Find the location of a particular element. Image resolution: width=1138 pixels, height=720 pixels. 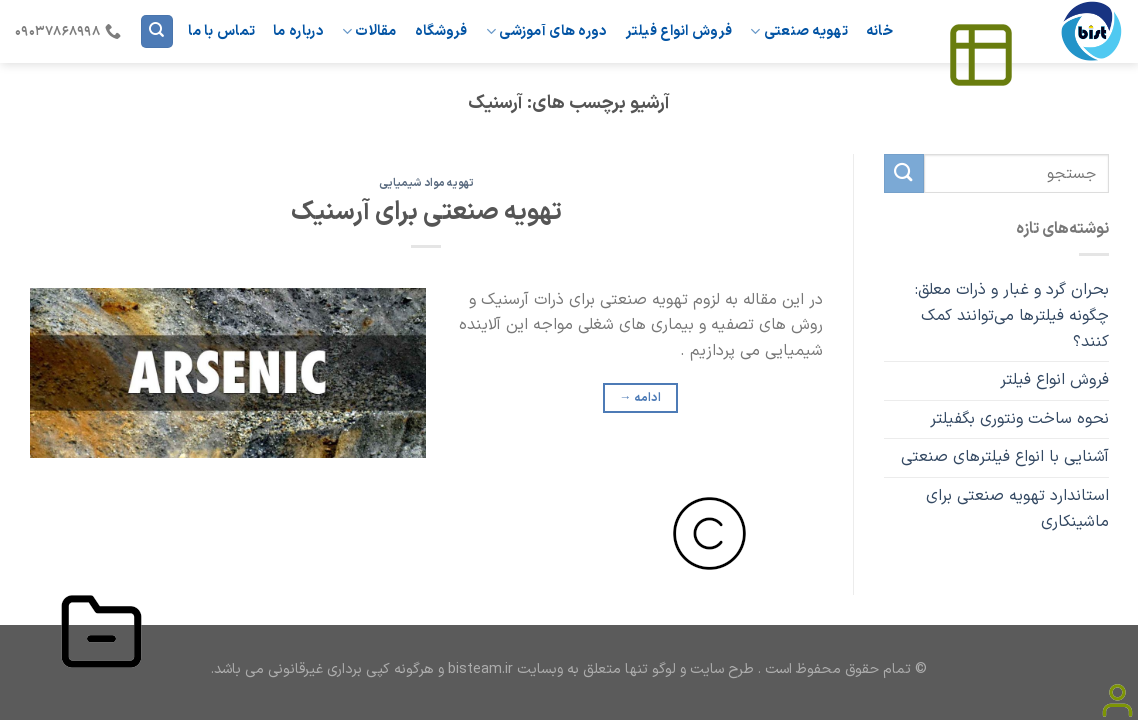

remove a folder is located at coordinates (101, 631).